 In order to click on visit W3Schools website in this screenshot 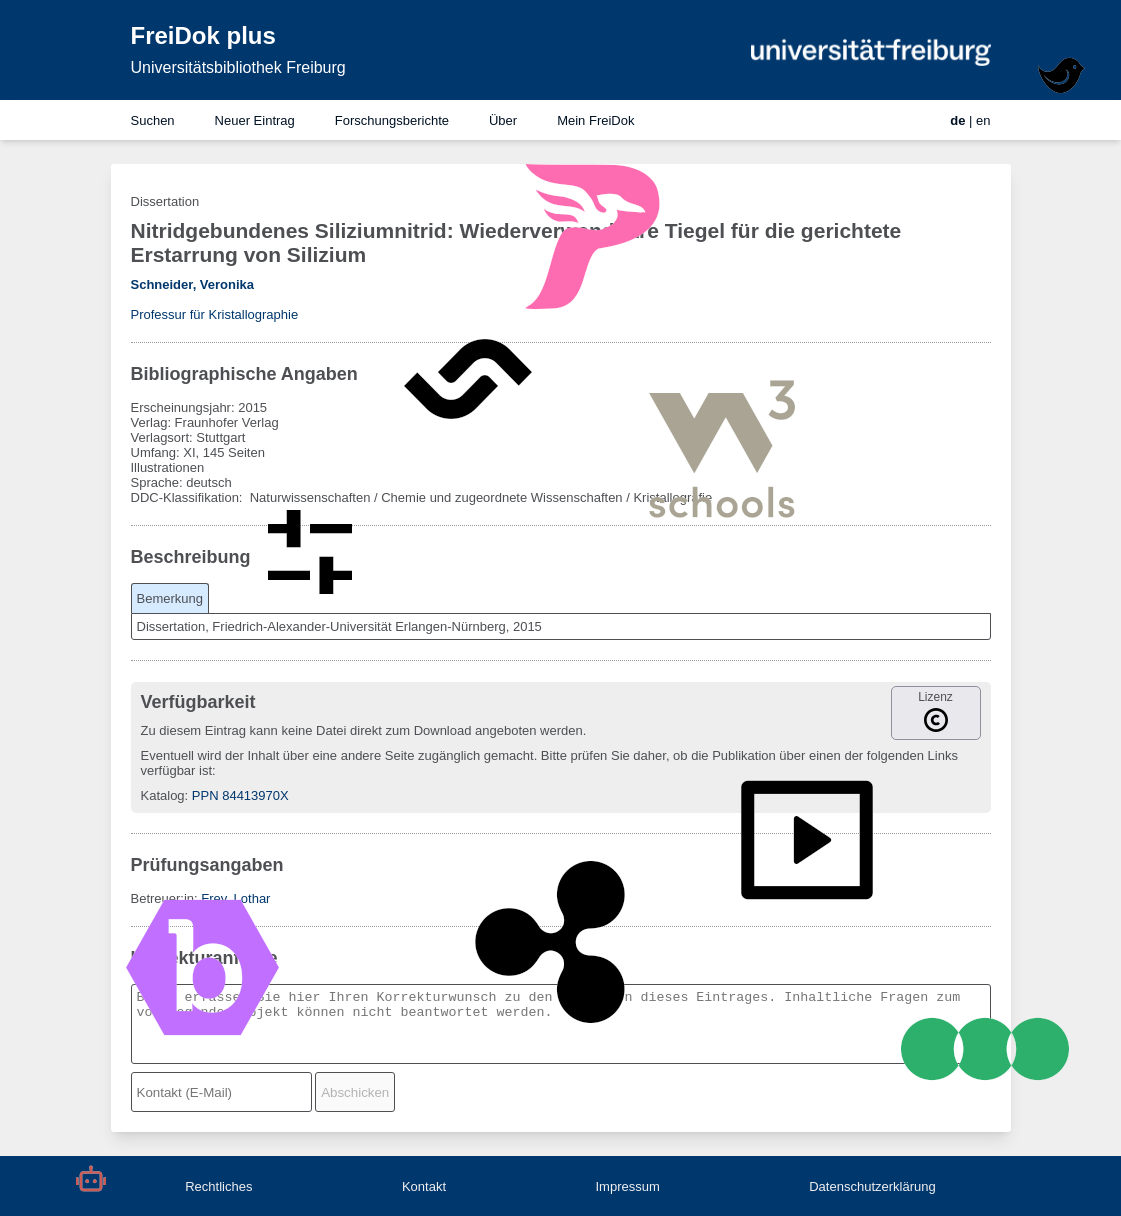, I will do `click(722, 449)`.